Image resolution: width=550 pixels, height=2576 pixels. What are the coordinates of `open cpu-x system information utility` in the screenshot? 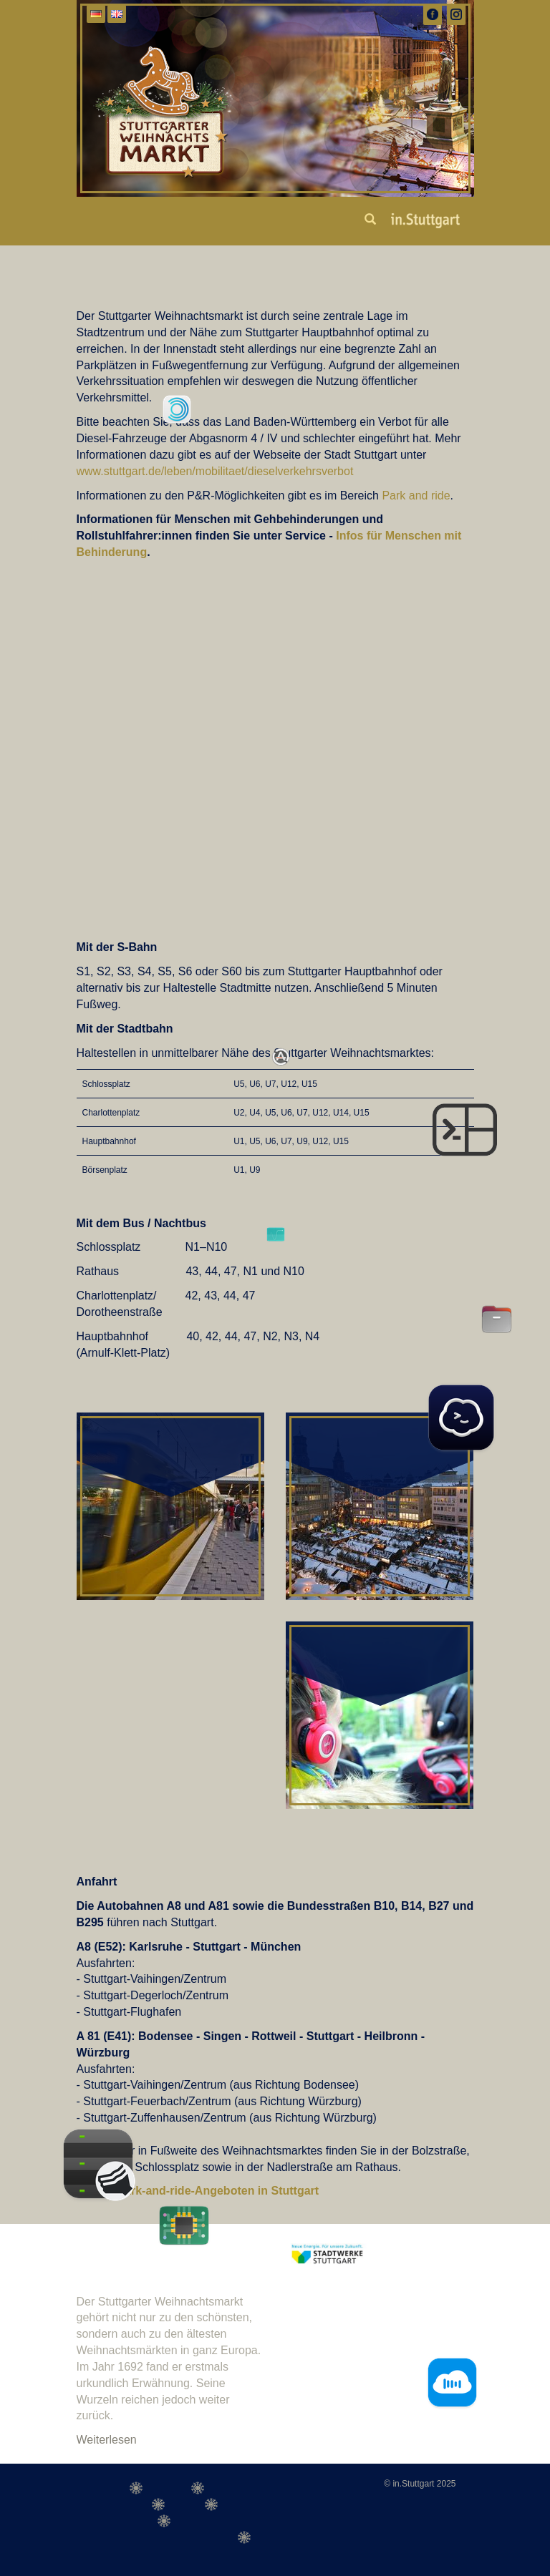 It's located at (184, 2225).